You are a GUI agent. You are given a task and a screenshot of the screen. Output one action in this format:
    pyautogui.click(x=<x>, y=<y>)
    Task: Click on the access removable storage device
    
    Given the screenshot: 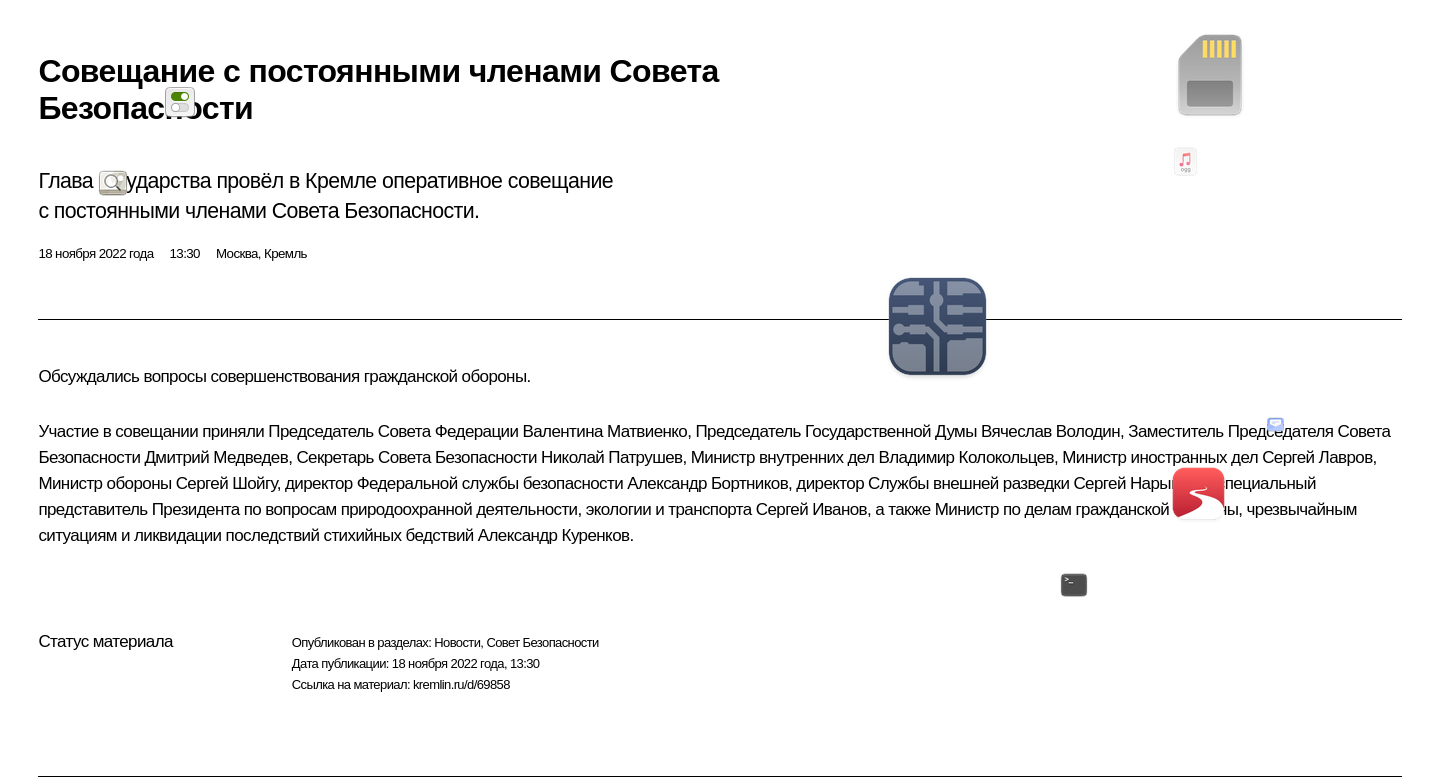 What is the action you would take?
    pyautogui.click(x=1210, y=75)
    